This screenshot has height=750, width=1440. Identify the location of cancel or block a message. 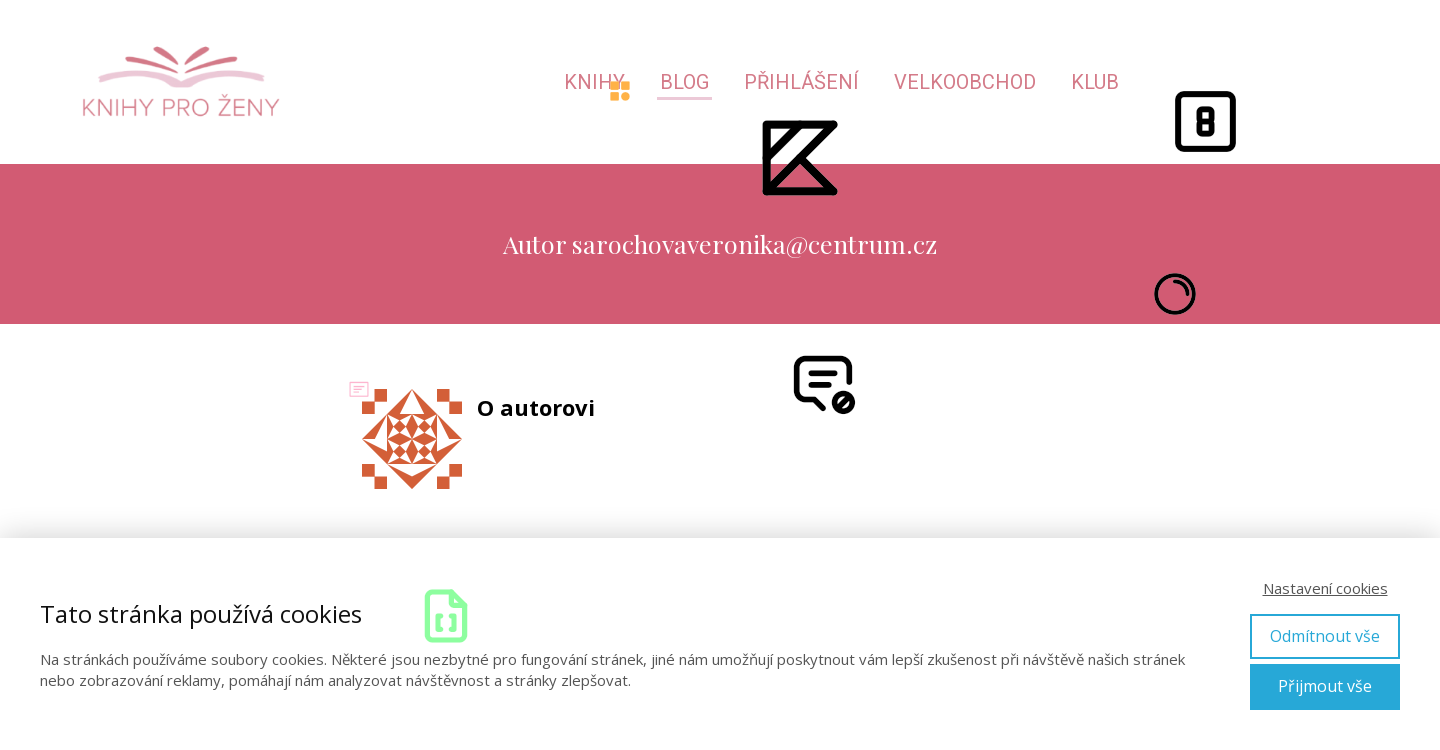
(823, 382).